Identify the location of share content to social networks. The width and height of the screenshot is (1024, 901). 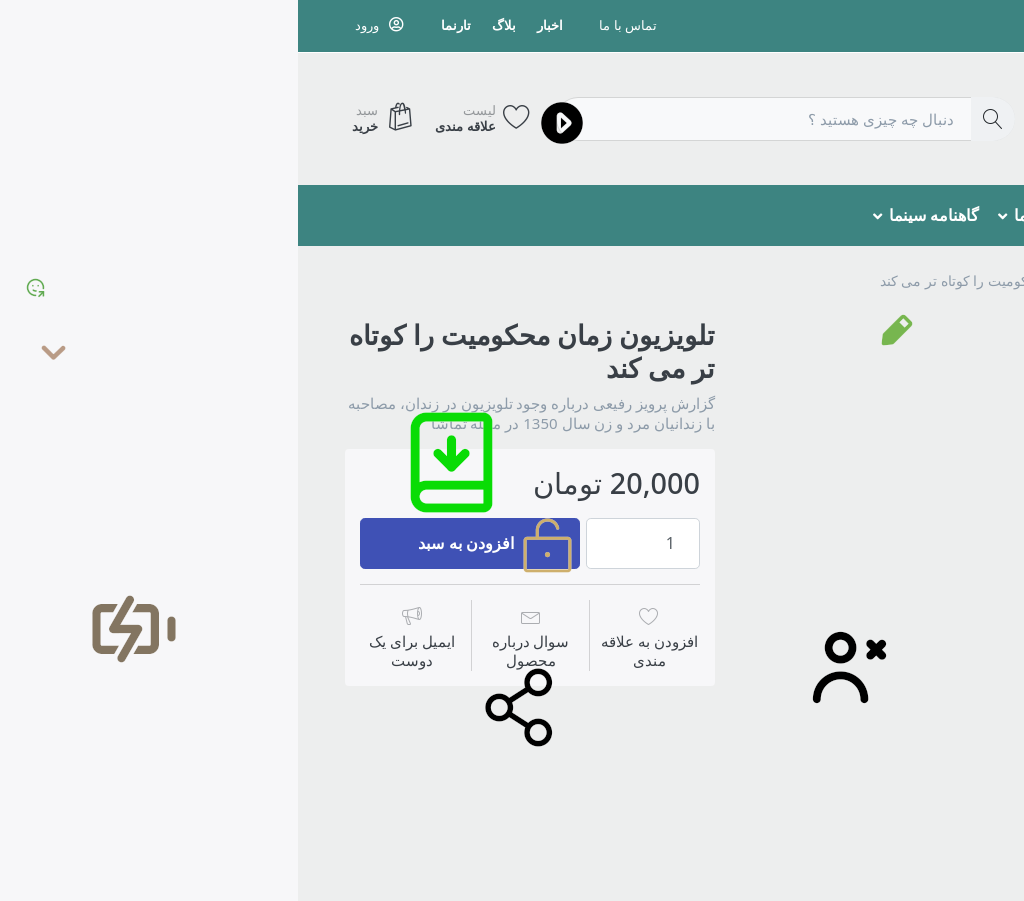
(521, 707).